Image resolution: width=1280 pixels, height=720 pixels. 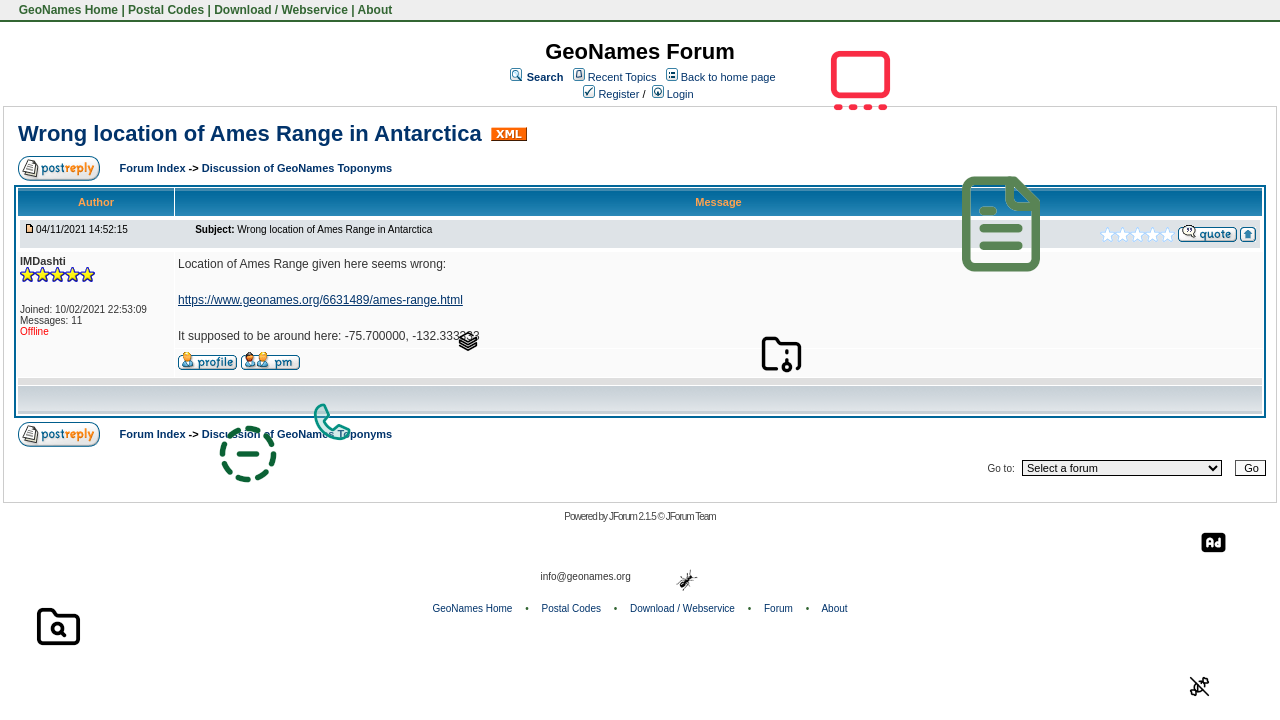 I want to click on access Databricks platform, so click(x=468, y=341).